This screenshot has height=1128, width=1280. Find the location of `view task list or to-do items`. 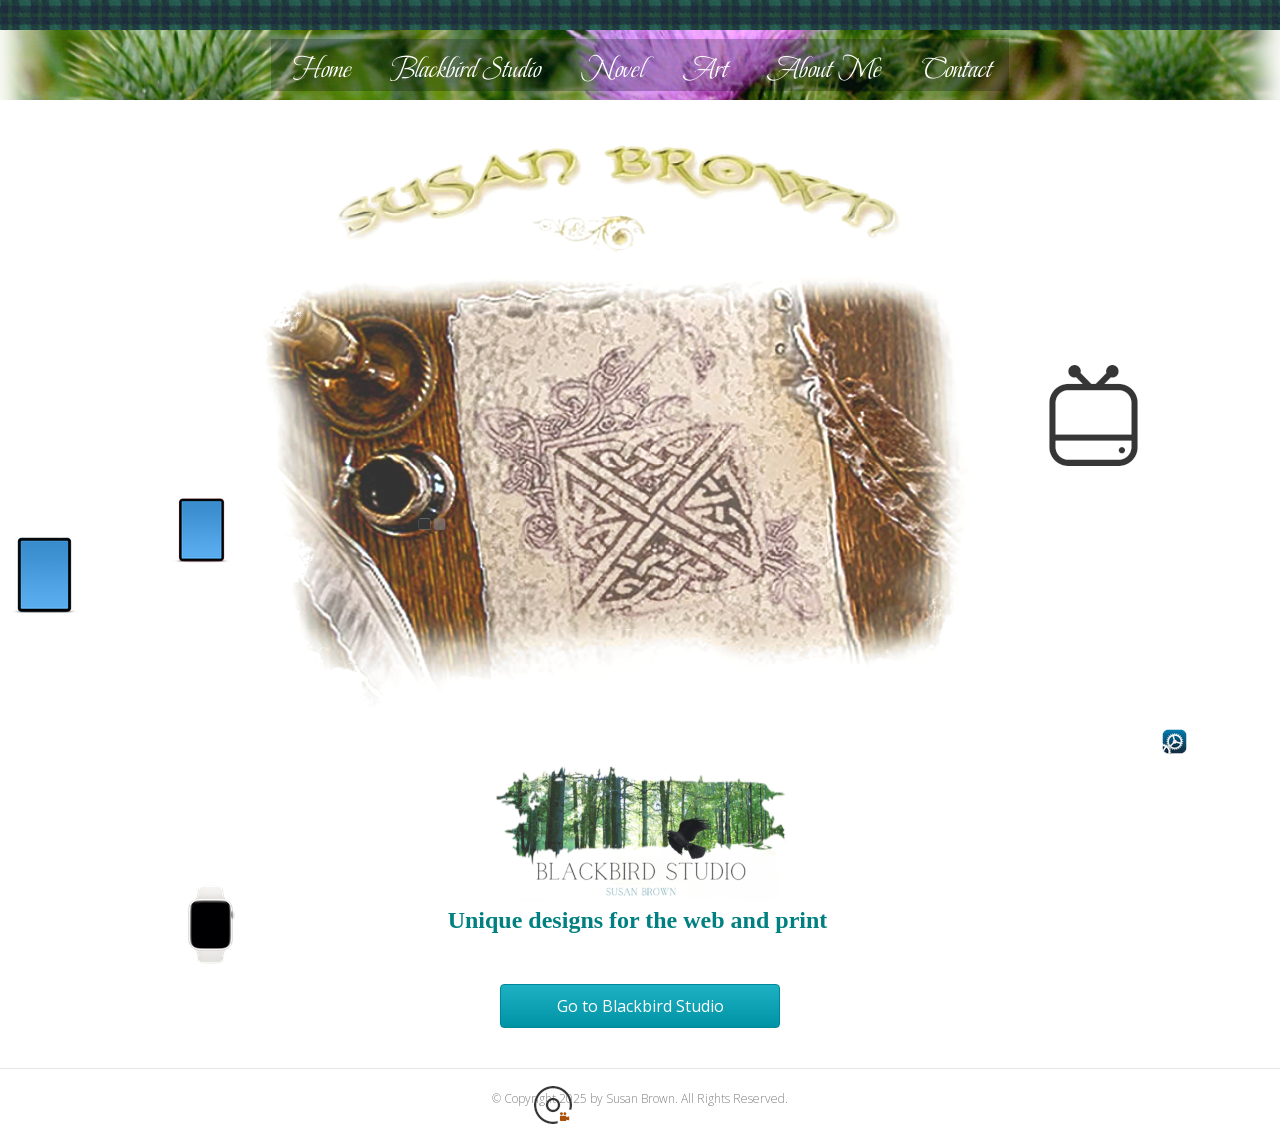

view task list or to-do items is located at coordinates (432, 526).